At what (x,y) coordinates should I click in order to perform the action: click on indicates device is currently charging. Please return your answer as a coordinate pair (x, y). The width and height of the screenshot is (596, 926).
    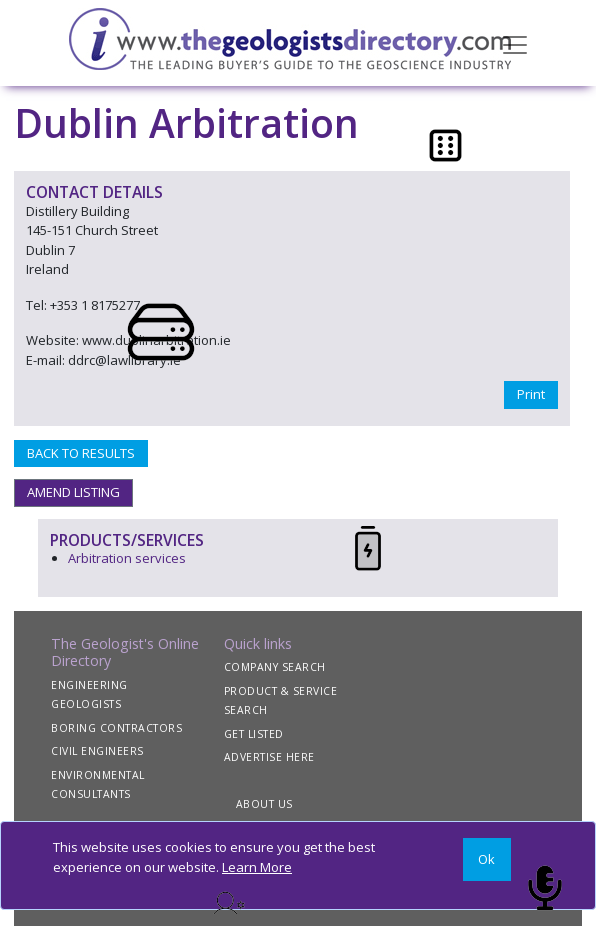
    Looking at the image, I should click on (368, 549).